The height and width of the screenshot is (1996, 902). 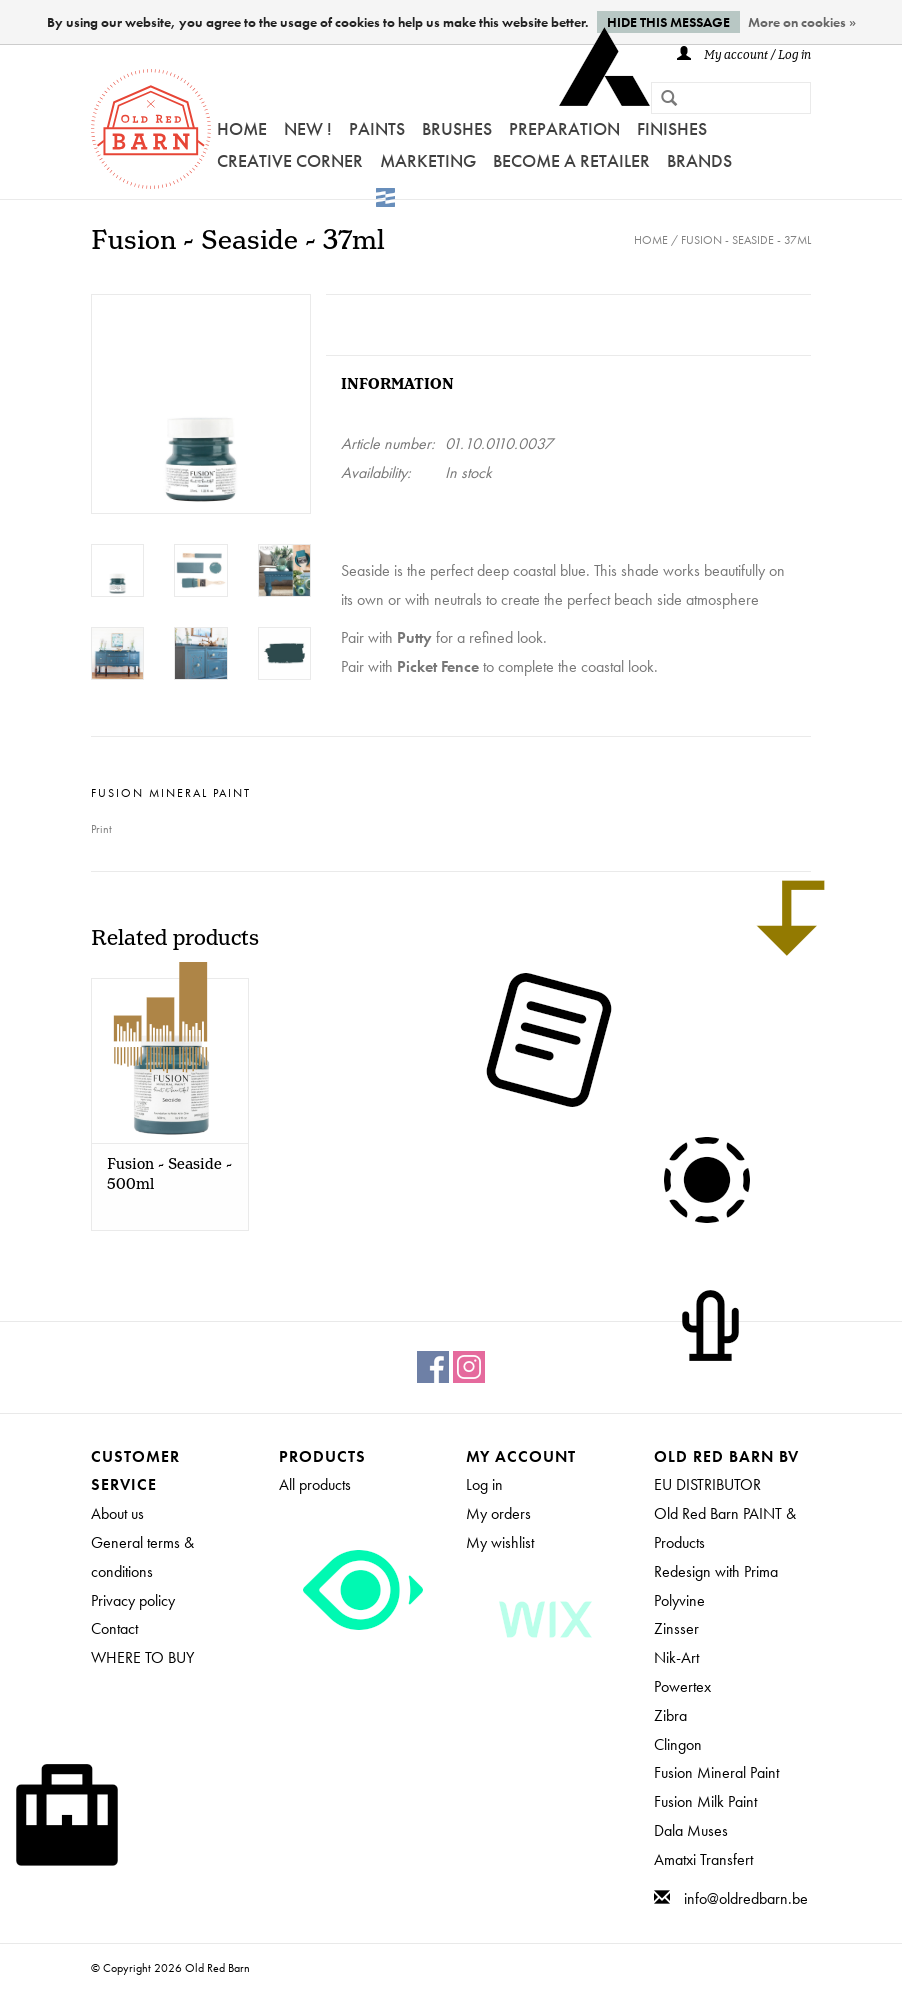 I want to click on indicates desert or arid climate theme, so click(x=710, y=1325).